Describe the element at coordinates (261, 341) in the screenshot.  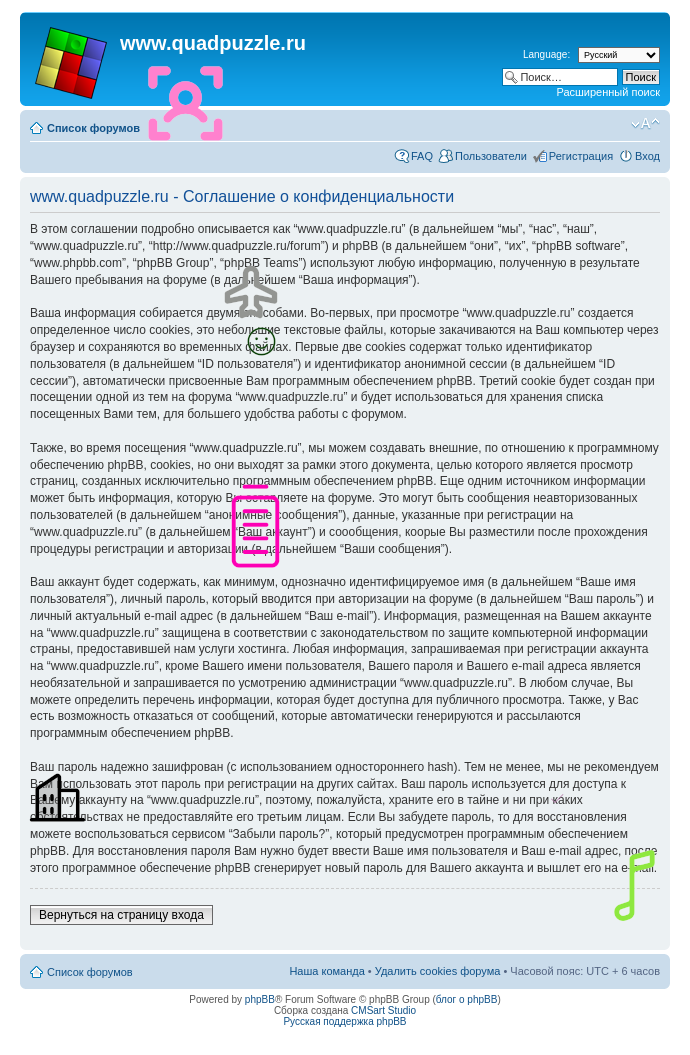
I see `add an emoji or reaction` at that location.